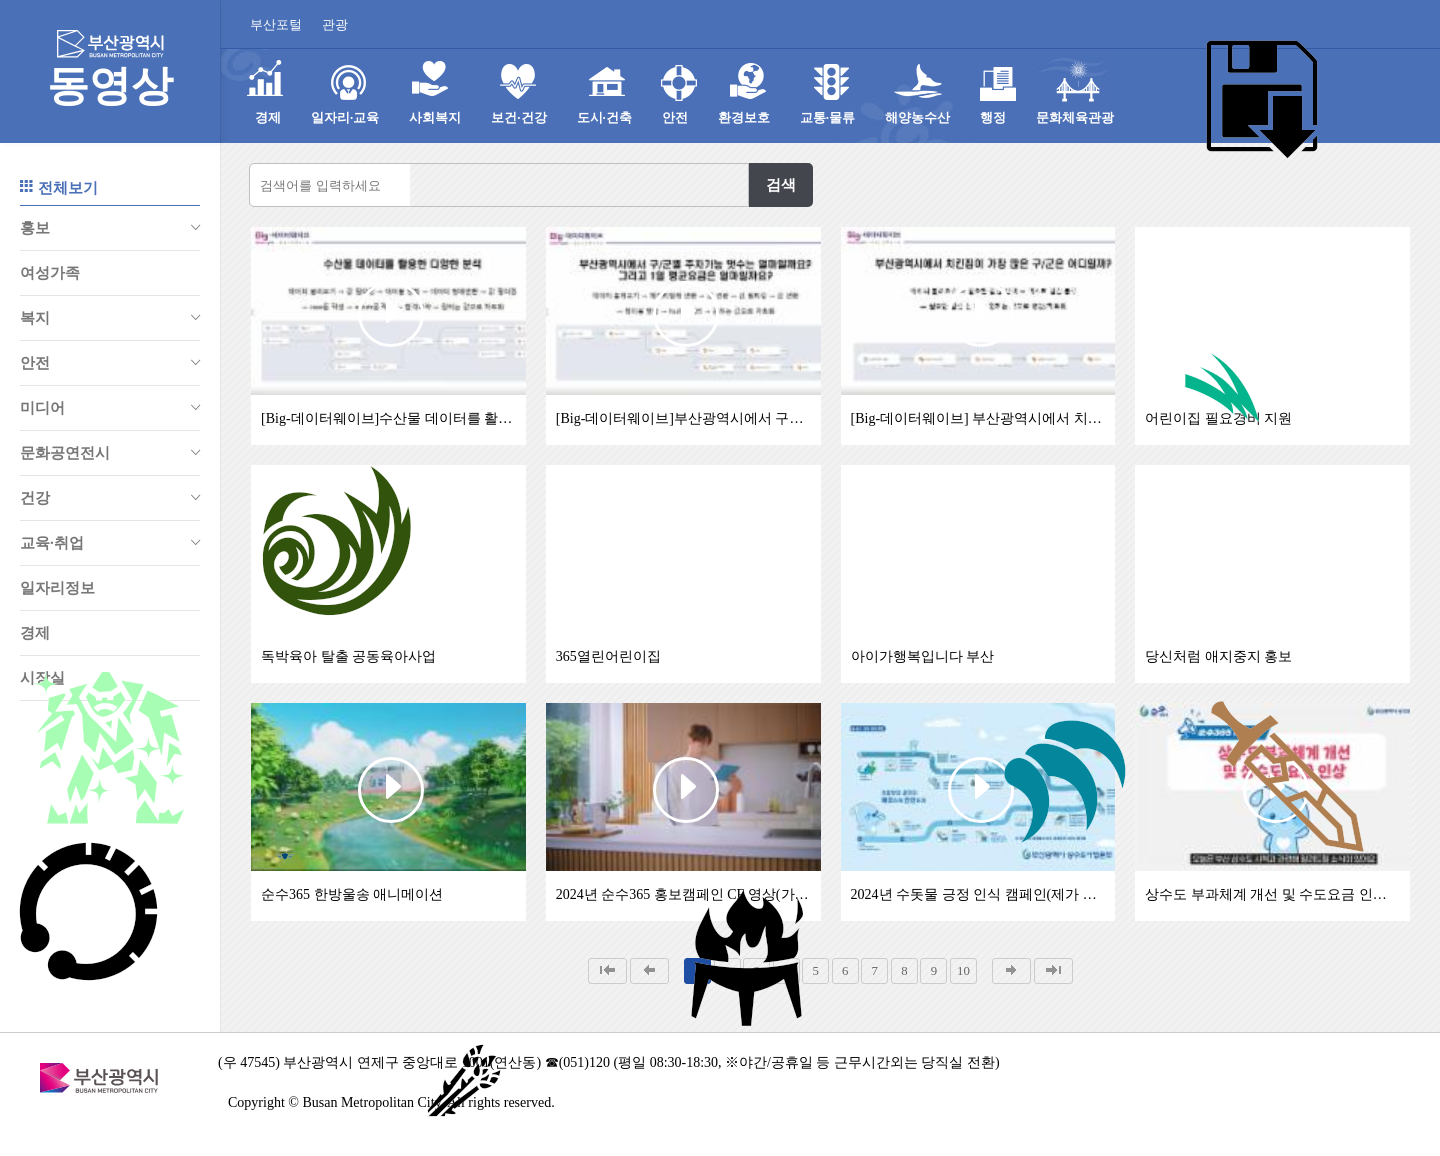 This screenshot has height=1156, width=1440. Describe the element at coordinates (1221, 389) in the screenshot. I see `indicates wind or air movement effect` at that location.